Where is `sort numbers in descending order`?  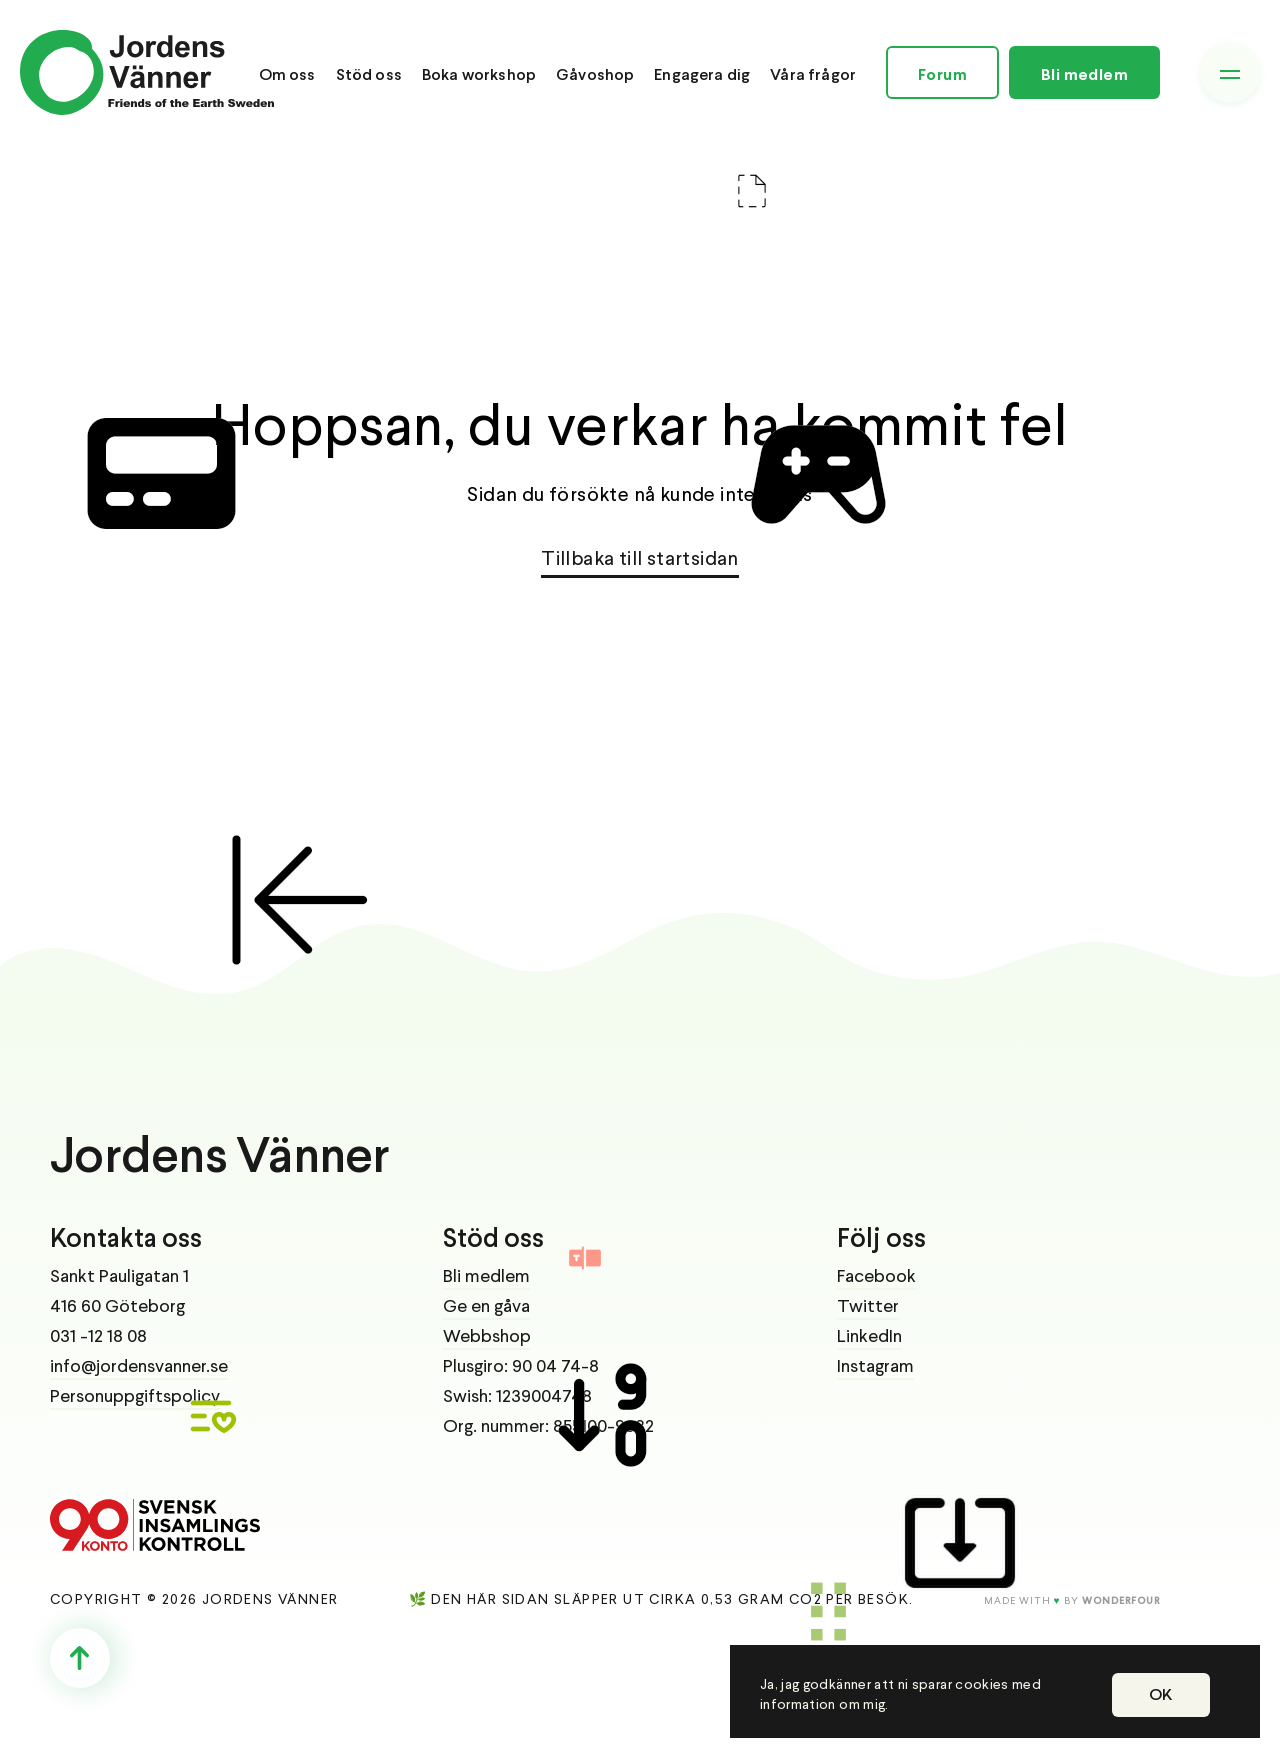 sort numbers in descending order is located at coordinates (605, 1415).